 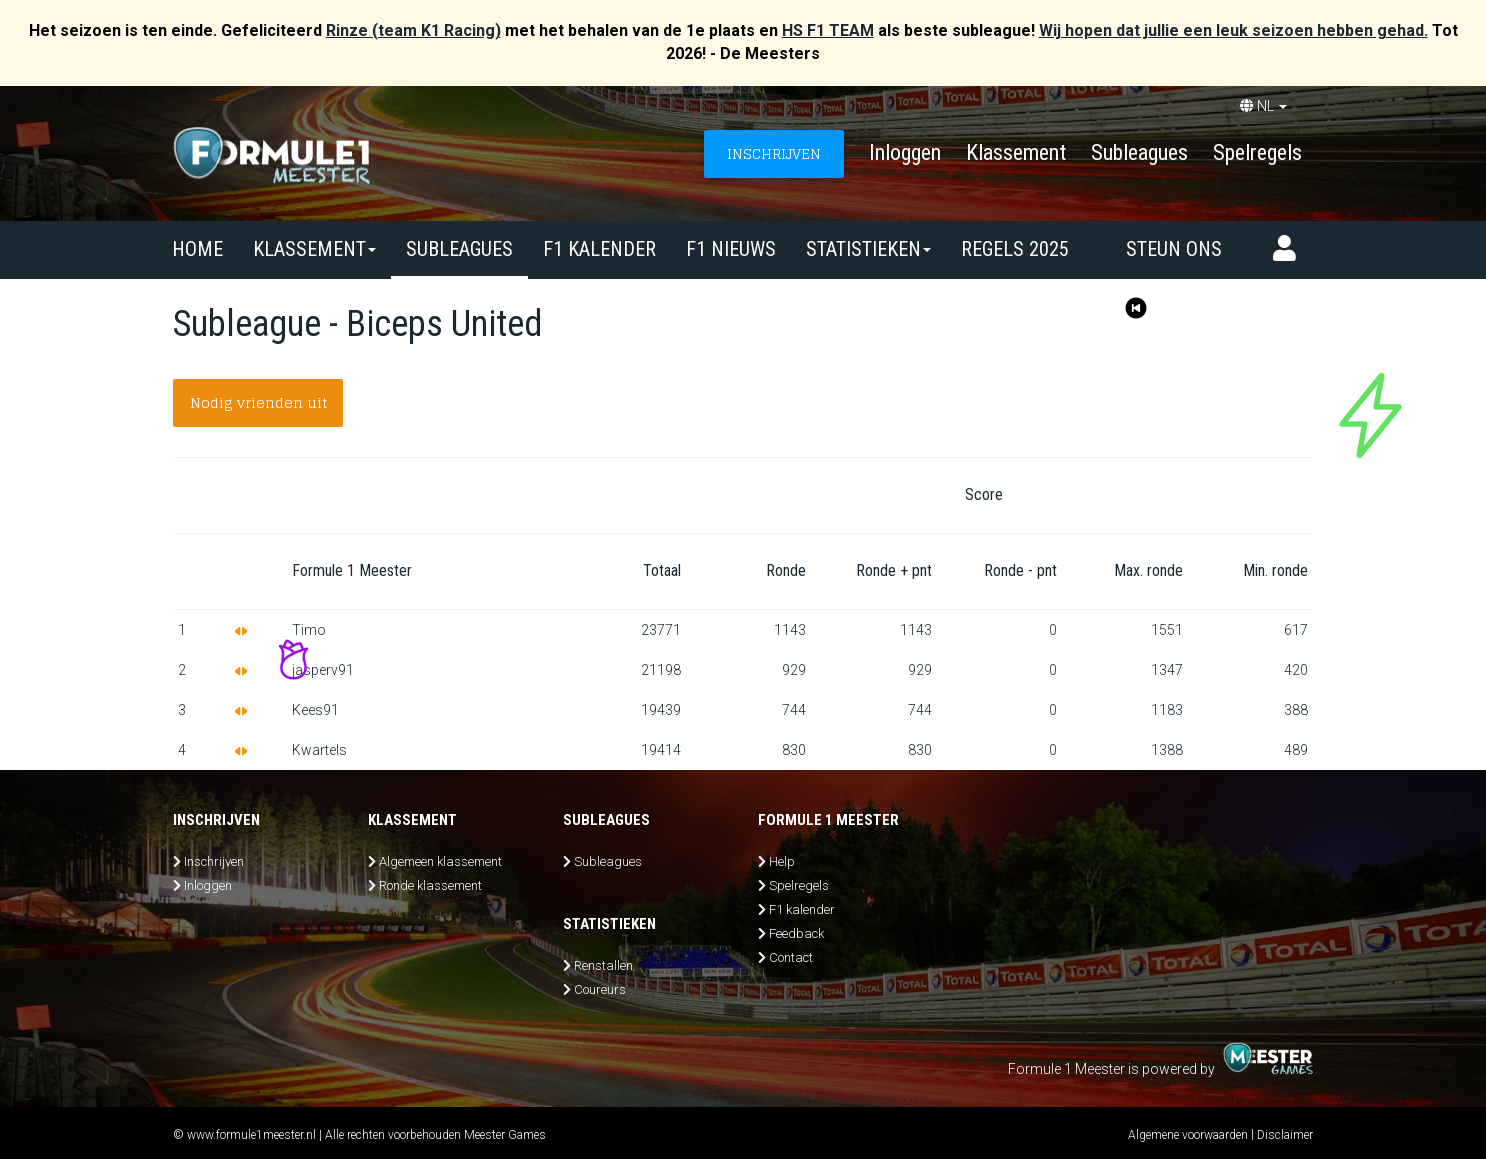 I want to click on add to favorites or wishlist, so click(x=293, y=659).